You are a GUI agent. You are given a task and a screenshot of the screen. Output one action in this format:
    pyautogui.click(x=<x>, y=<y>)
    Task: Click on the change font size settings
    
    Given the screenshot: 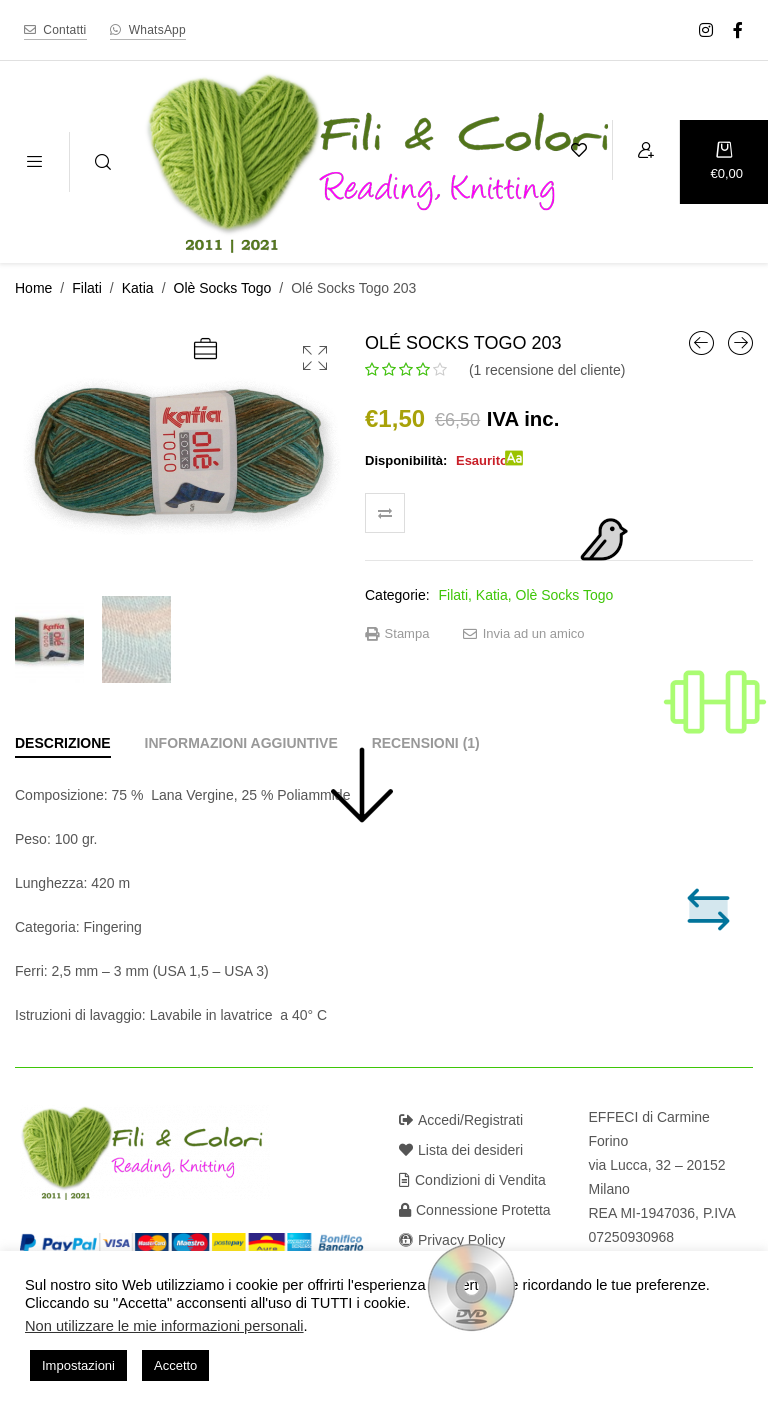 What is the action you would take?
    pyautogui.click(x=514, y=458)
    